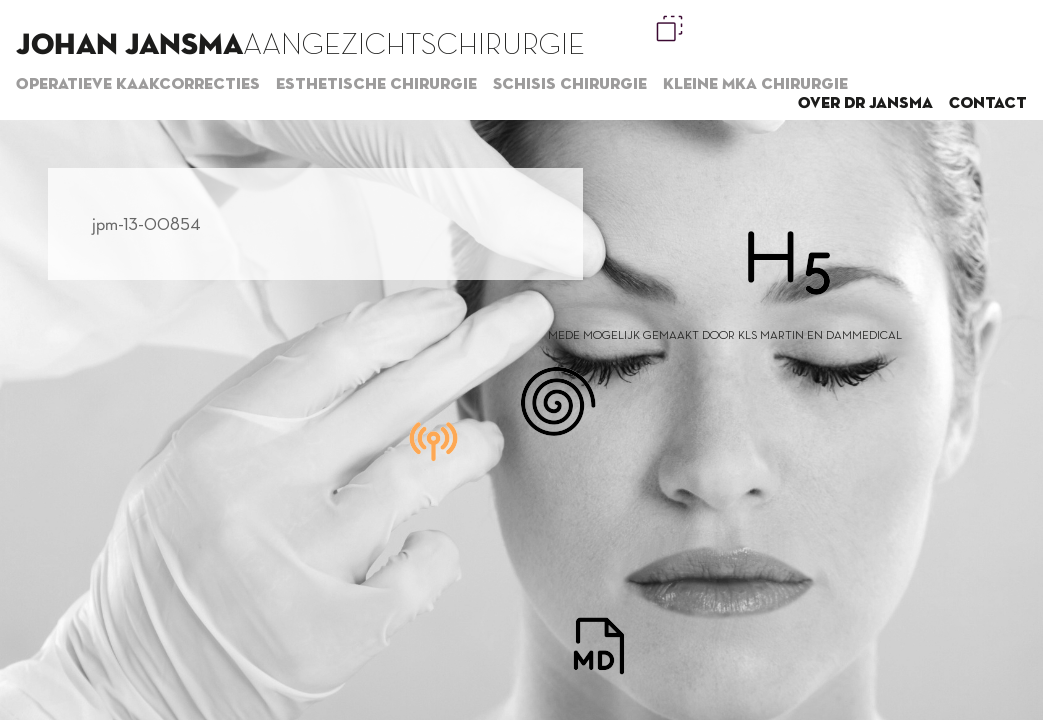 The width and height of the screenshot is (1043, 720). What do you see at coordinates (433, 440) in the screenshot?
I see `access radio or audio streaming` at bounding box center [433, 440].